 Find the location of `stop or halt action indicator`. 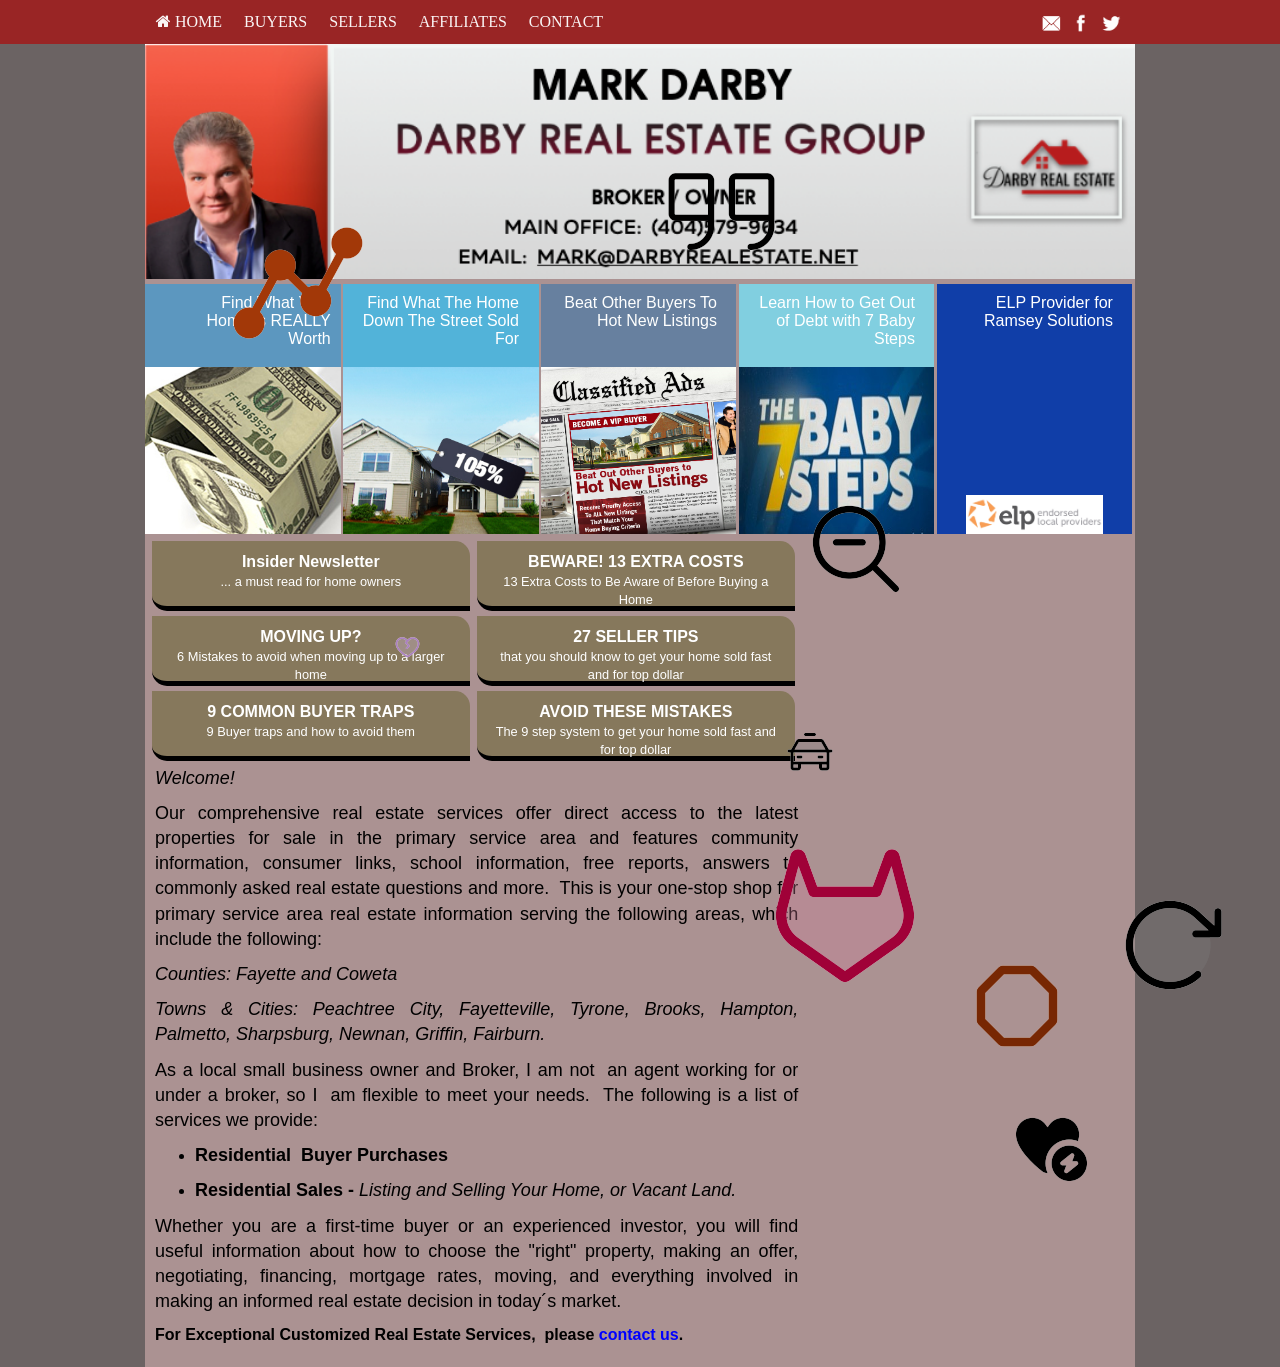

stop or halt action indicator is located at coordinates (1017, 1006).